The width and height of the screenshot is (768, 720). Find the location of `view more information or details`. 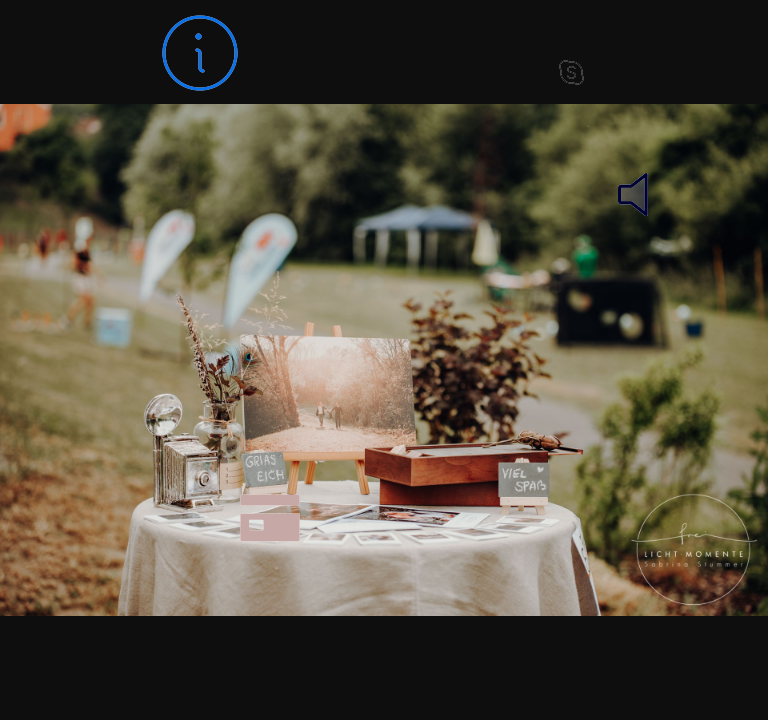

view more information or details is located at coordinates (200, 53).